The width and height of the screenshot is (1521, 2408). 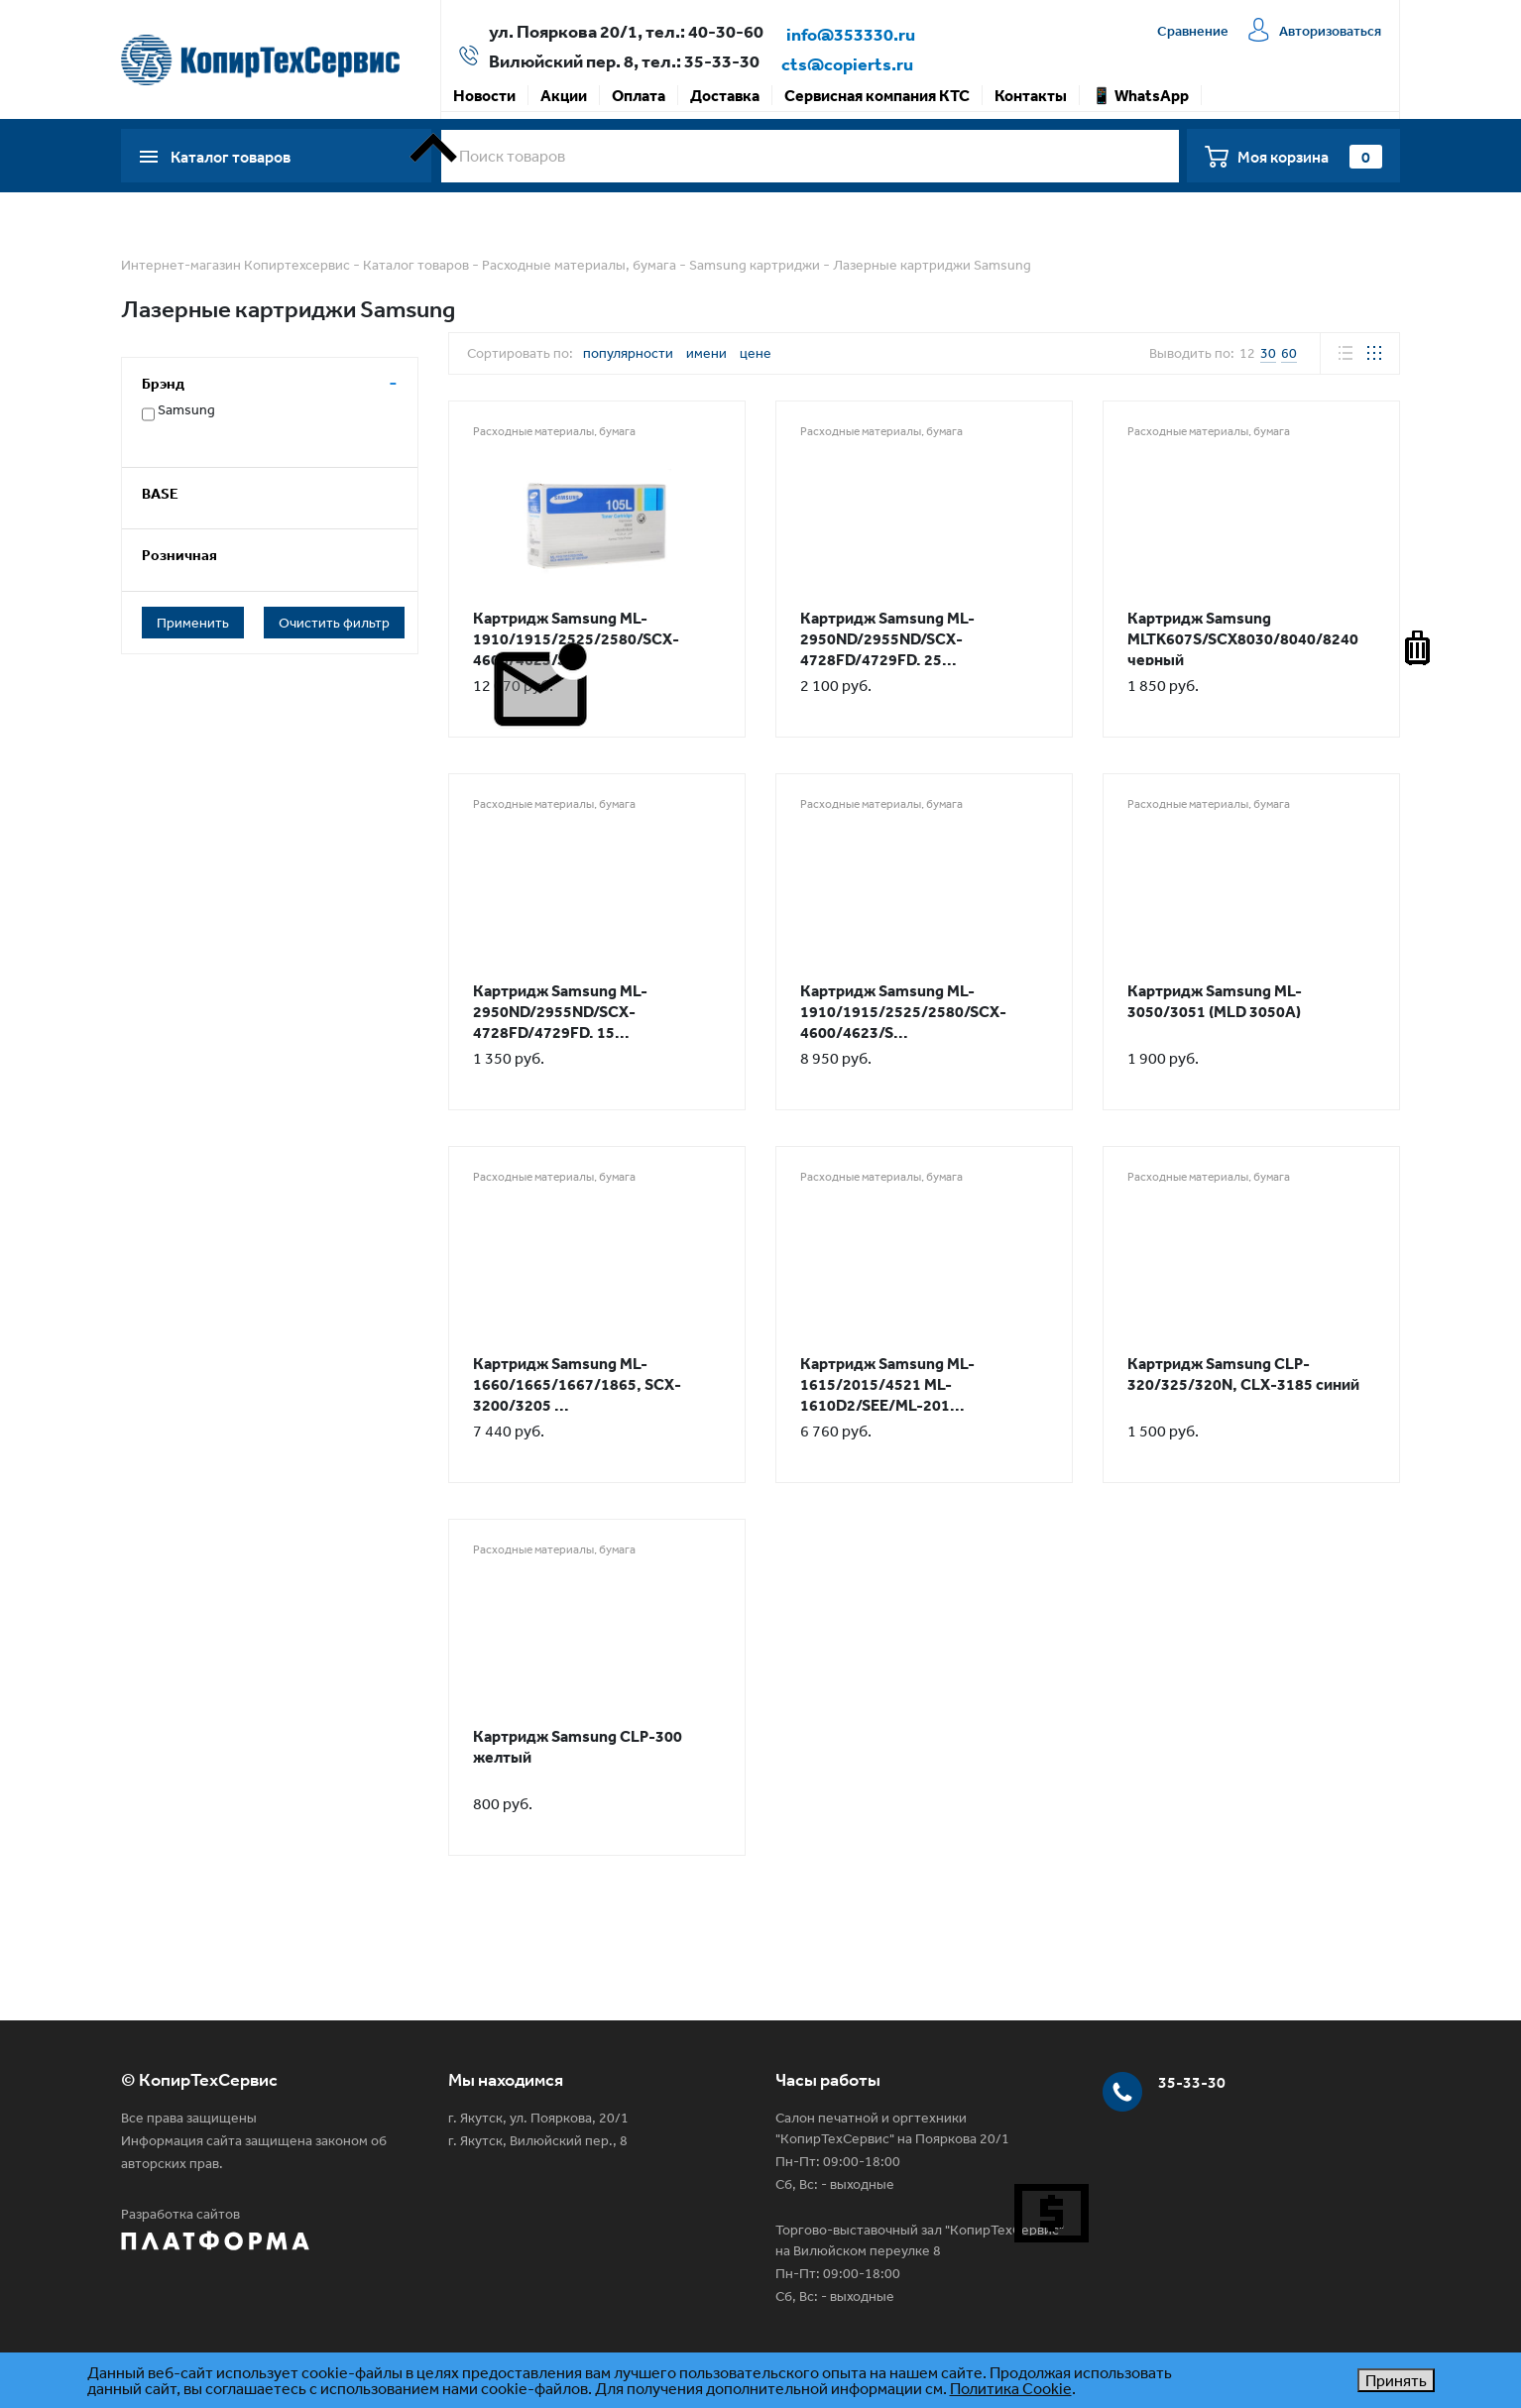 What do you see at coordinates (540, 689) in the screenshot?
I see `indicates an unread email message` at bounding box center [540, 689].